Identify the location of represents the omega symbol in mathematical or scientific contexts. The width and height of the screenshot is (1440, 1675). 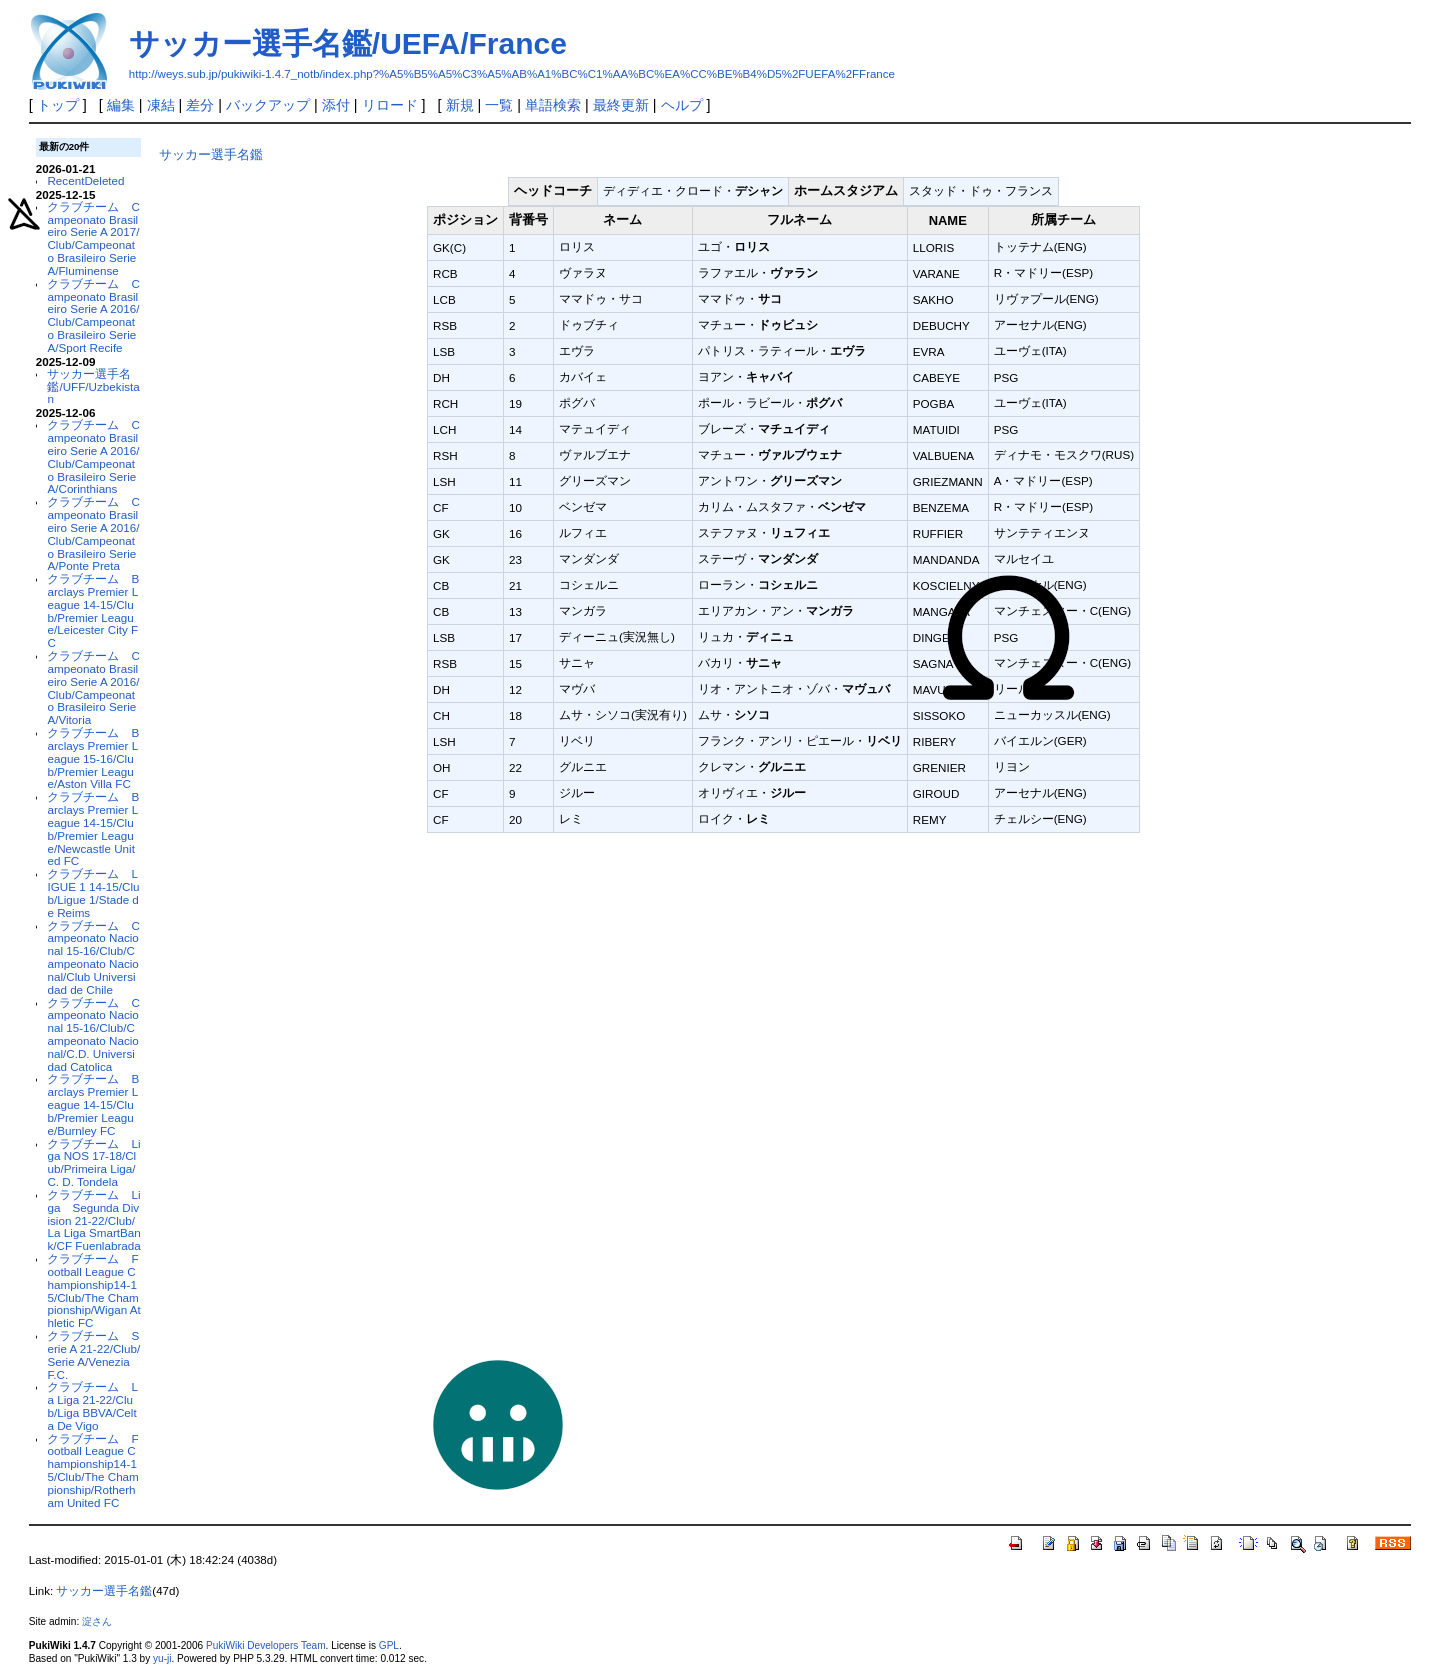
(1008, 641).